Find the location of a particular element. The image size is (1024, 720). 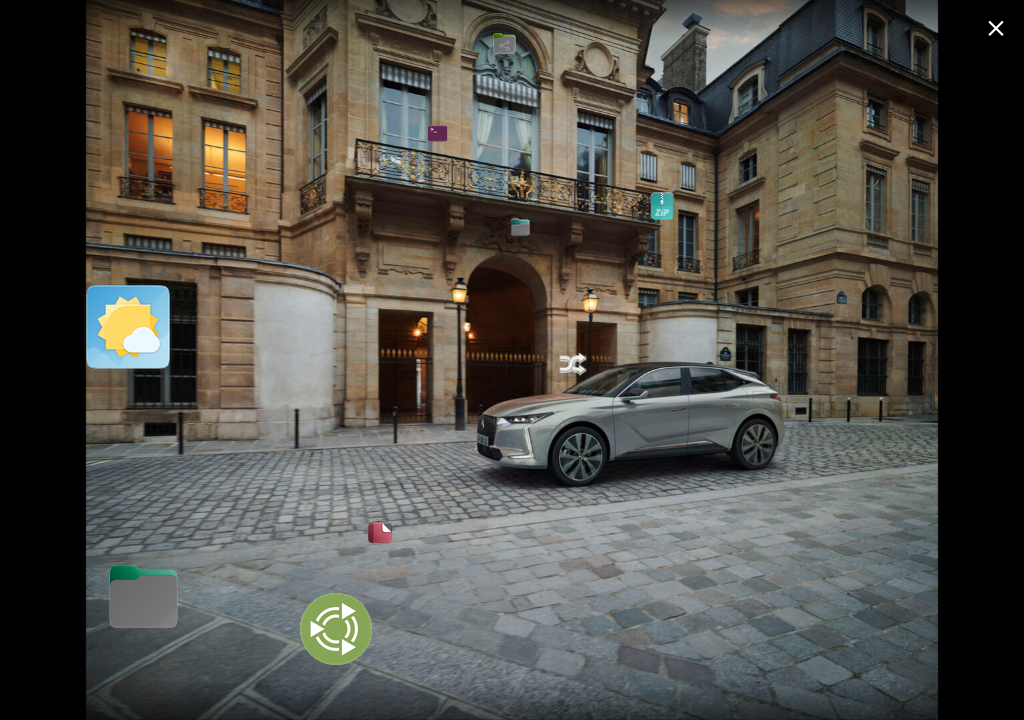

open the weather app is located at coordinates (128, 327).